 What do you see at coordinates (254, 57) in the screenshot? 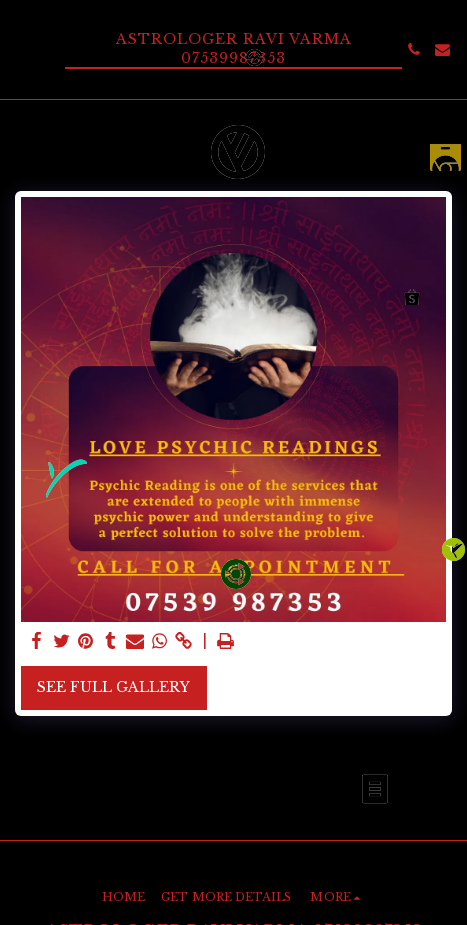
I see `shanghai metro official app or website` at bounding box center [254, 57].